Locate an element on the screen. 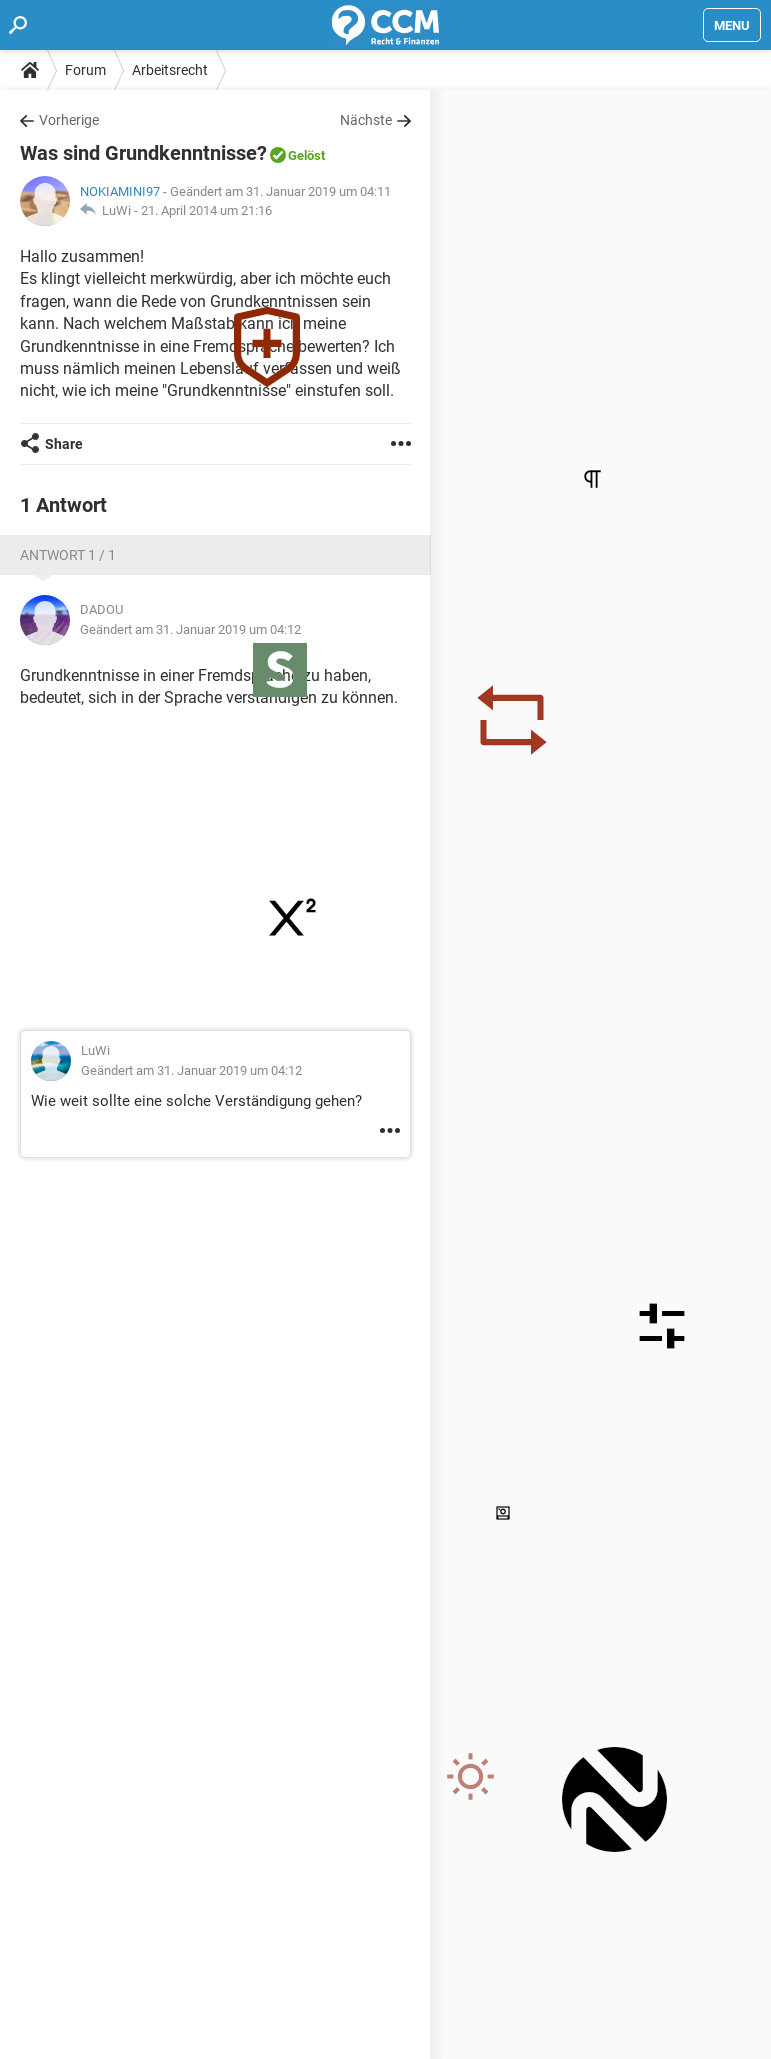 The height and width of the screenshot is (2059, 771). enable repeat or loop playback is located at coordinates (512, 720).